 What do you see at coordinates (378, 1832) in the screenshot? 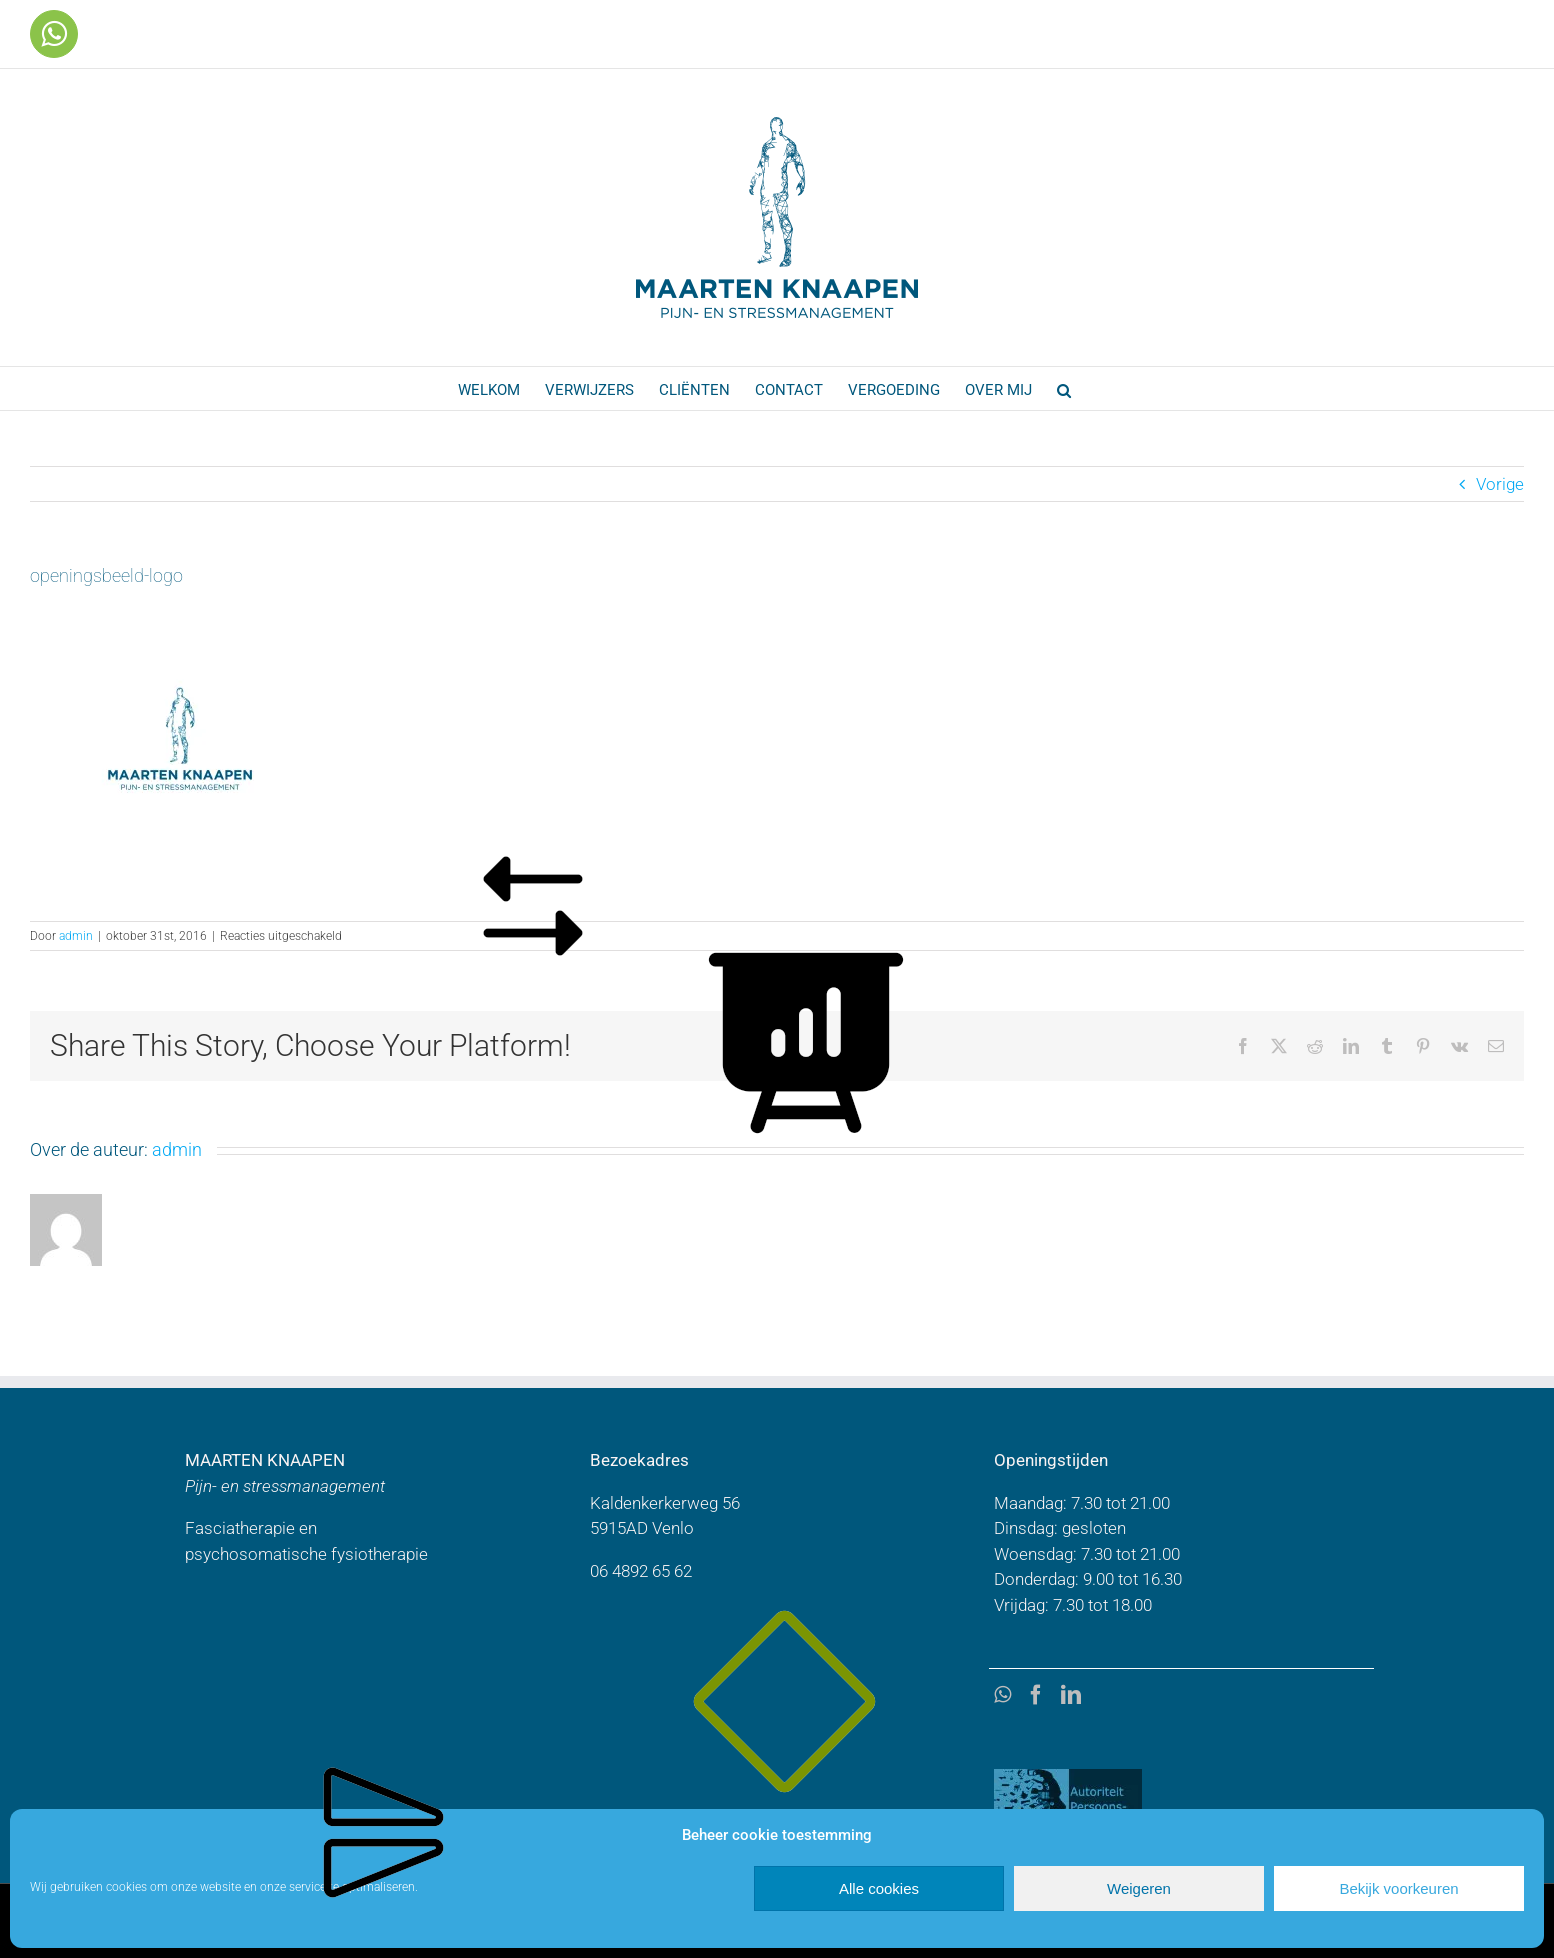
I see `flip image vertically` at bounding box center [378, 1832].